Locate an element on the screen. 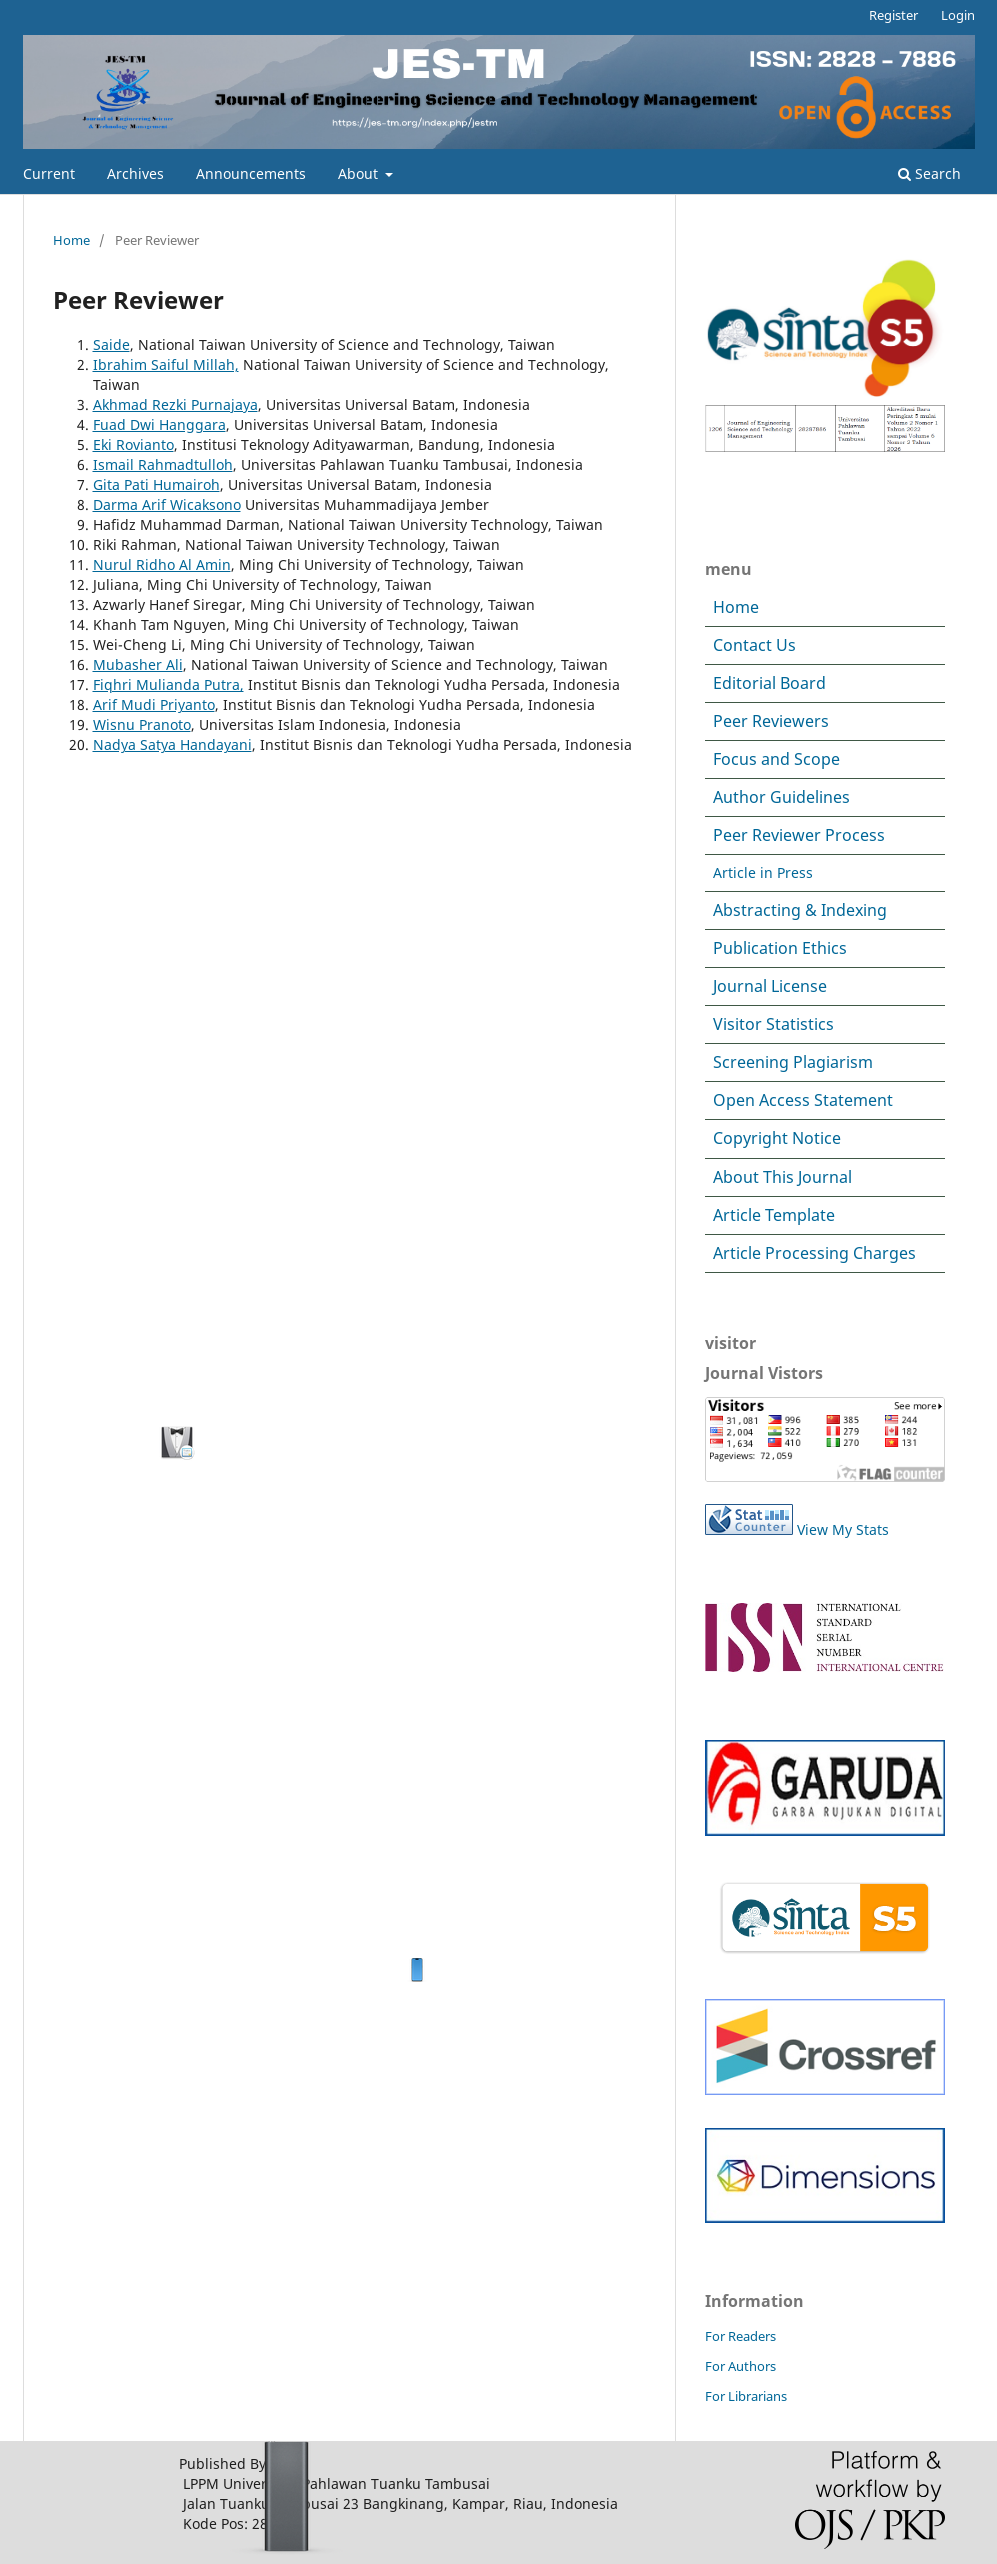  iPod nano device connected is located at coordinates (286, 2498).